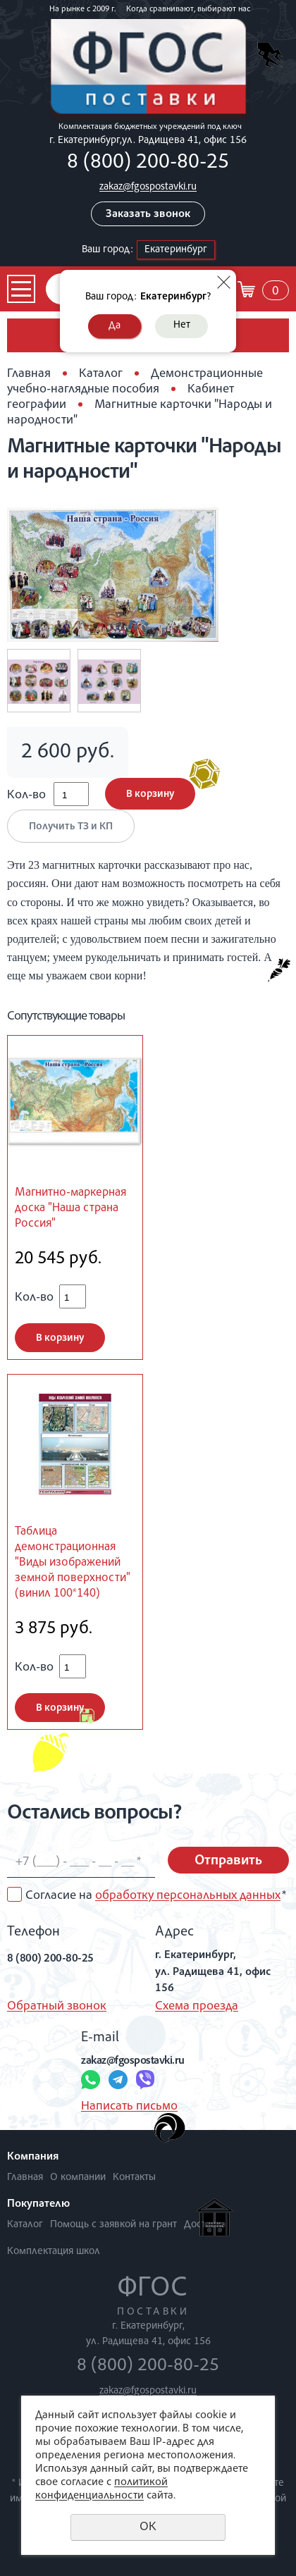 This screenshot has height=2576, width=296. Describe the element at coordinates (279, 970) in the screenshot. I see `indicates a vegetable or garden item in a game inventory` at that location.